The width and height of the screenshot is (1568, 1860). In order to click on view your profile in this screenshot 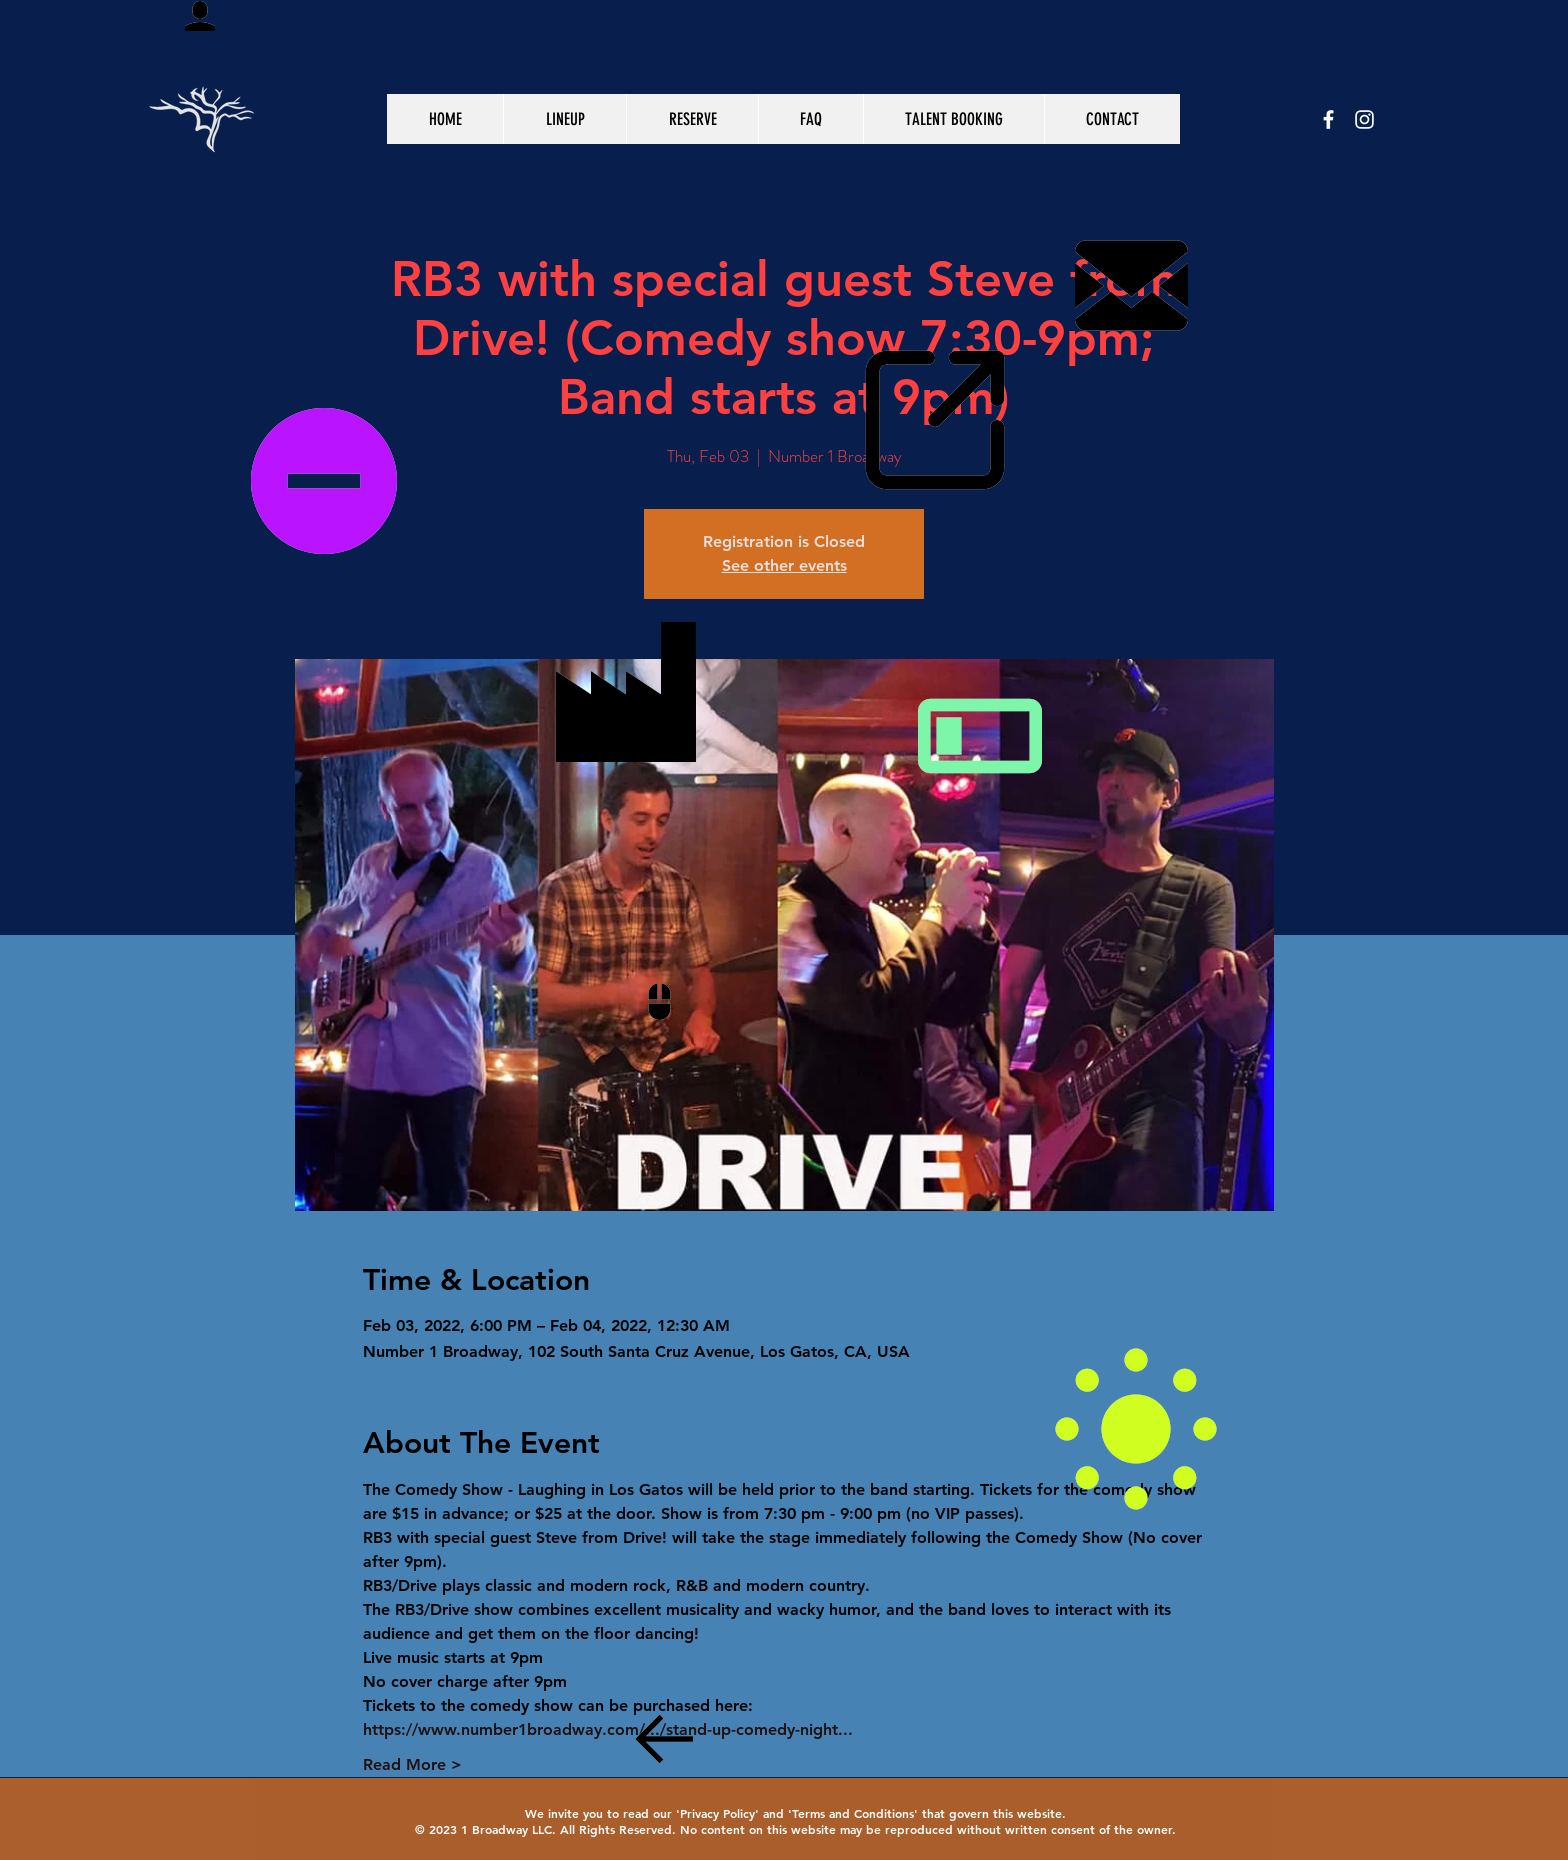, I will do `click(200, 16)`.